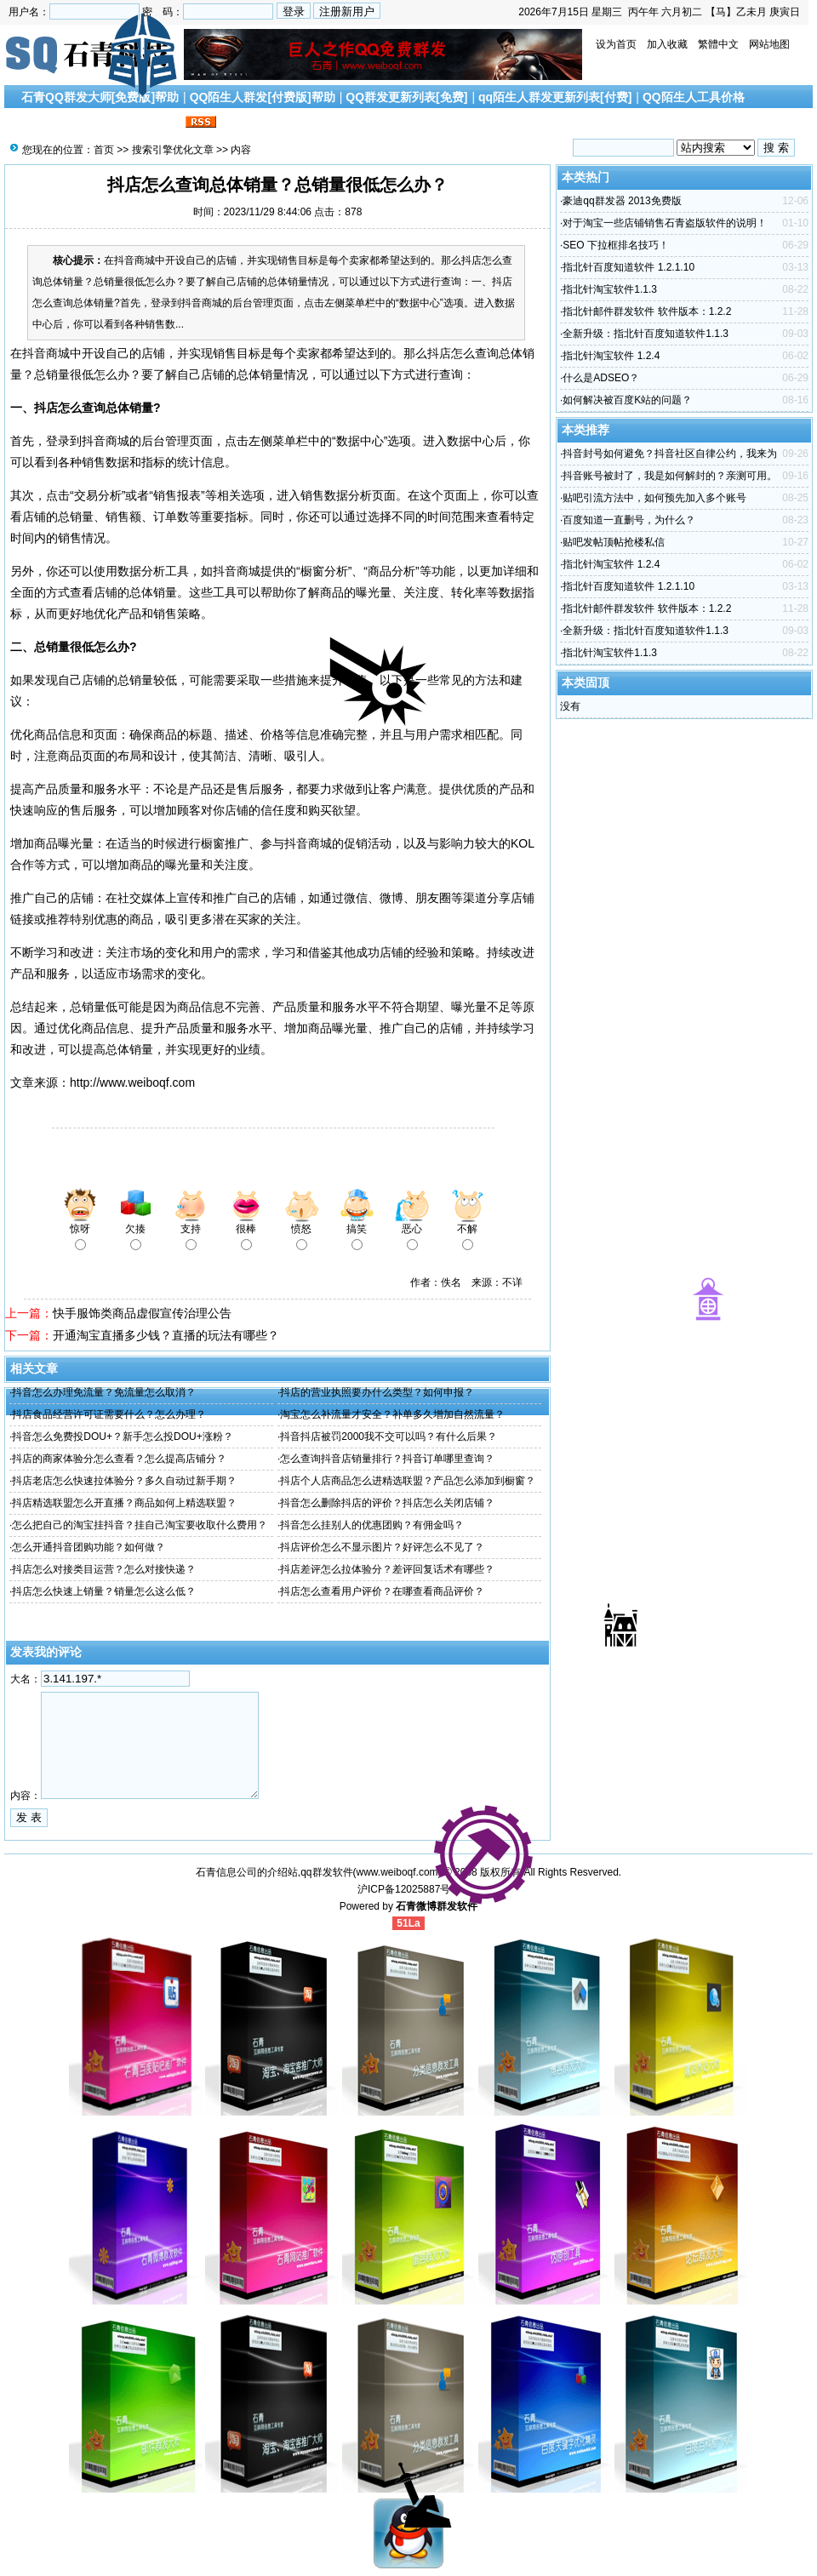 The height and width of the screenshot is (2576, 817). I want to click on access legendary or rare items, so click(421, 2494).